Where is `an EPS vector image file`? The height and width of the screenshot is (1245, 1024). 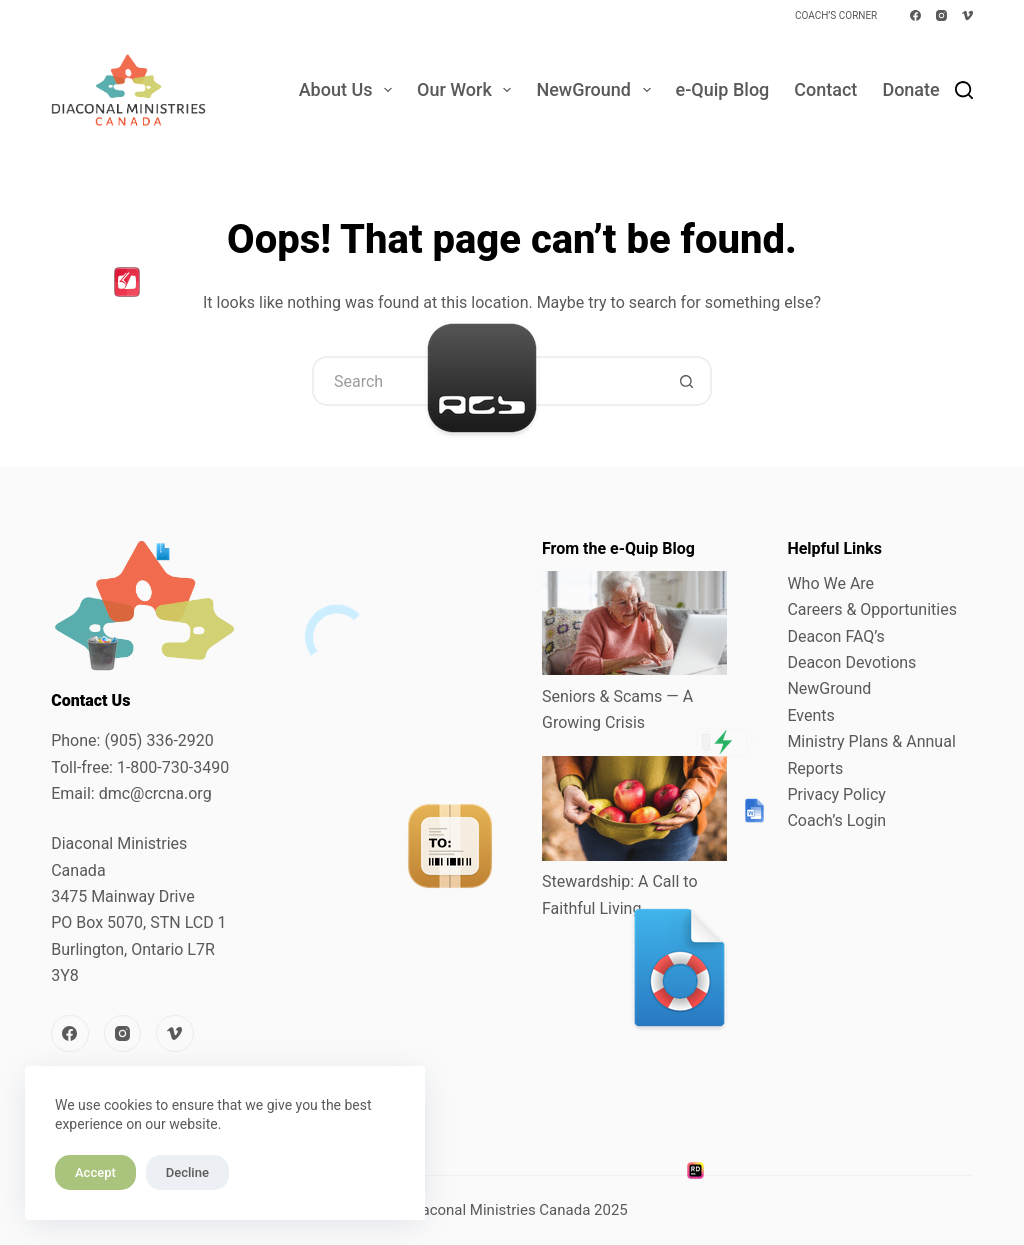 an EPS vector image file is located at coordinates (127, 282).